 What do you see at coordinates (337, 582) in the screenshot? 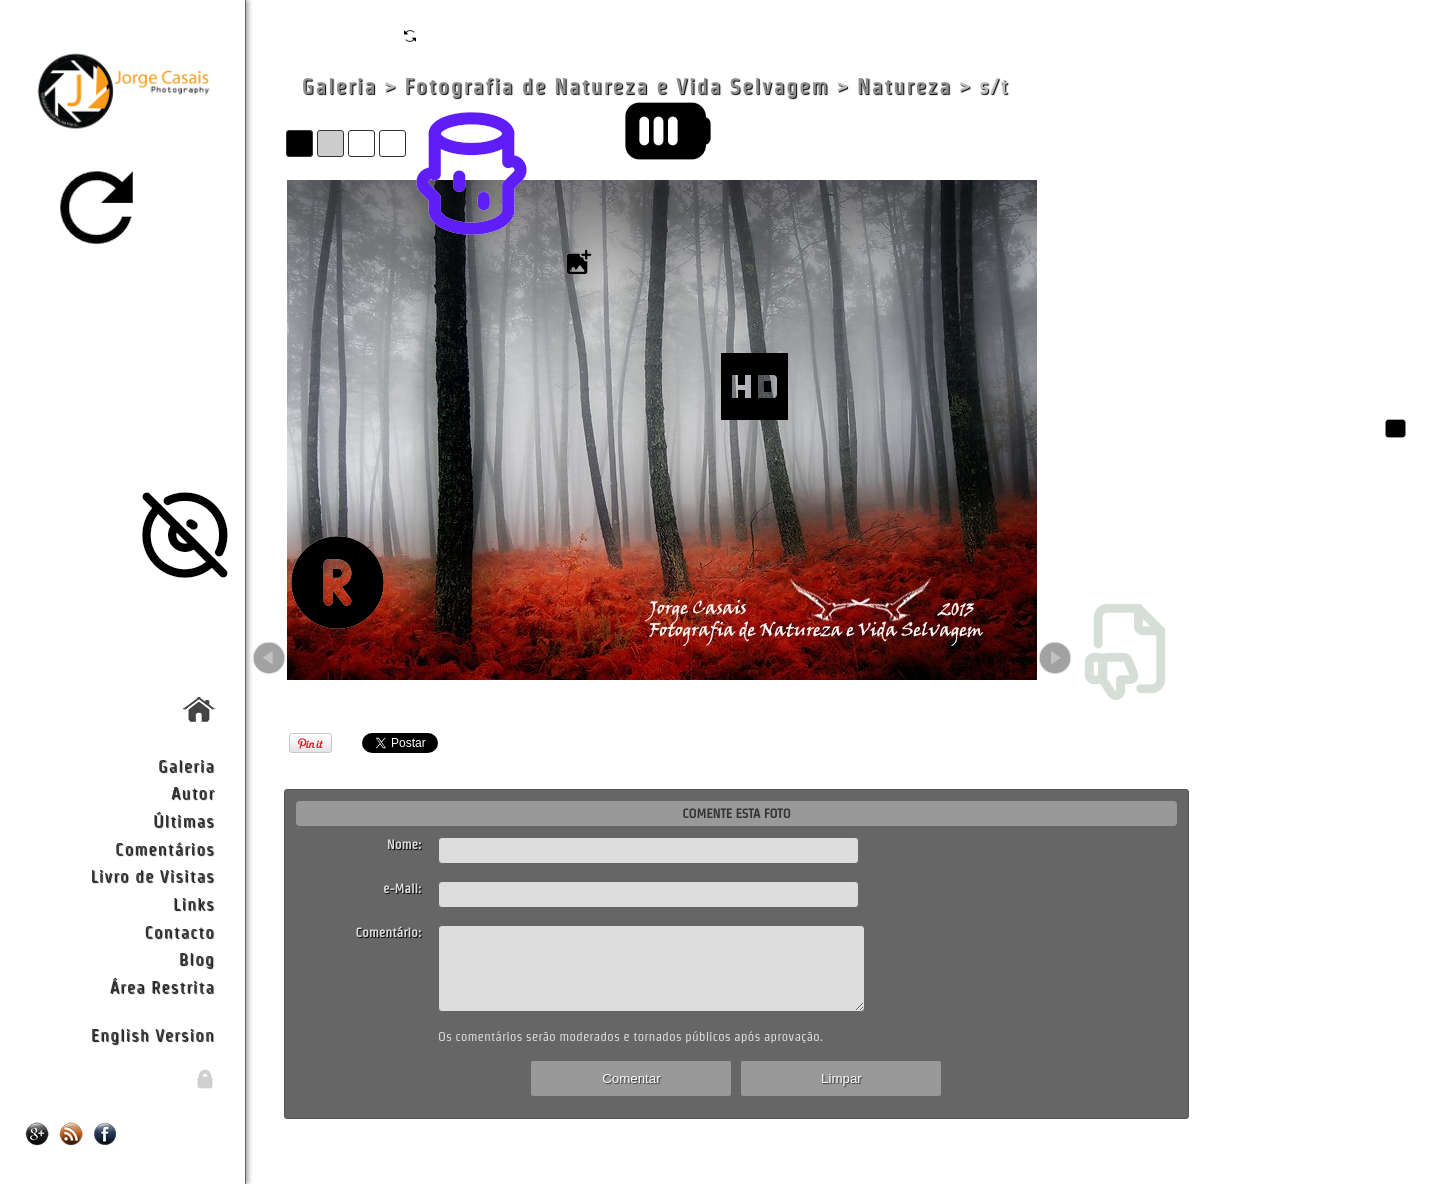
I see `indicates a registered trademark symbol` at bounding box center [337, 582].